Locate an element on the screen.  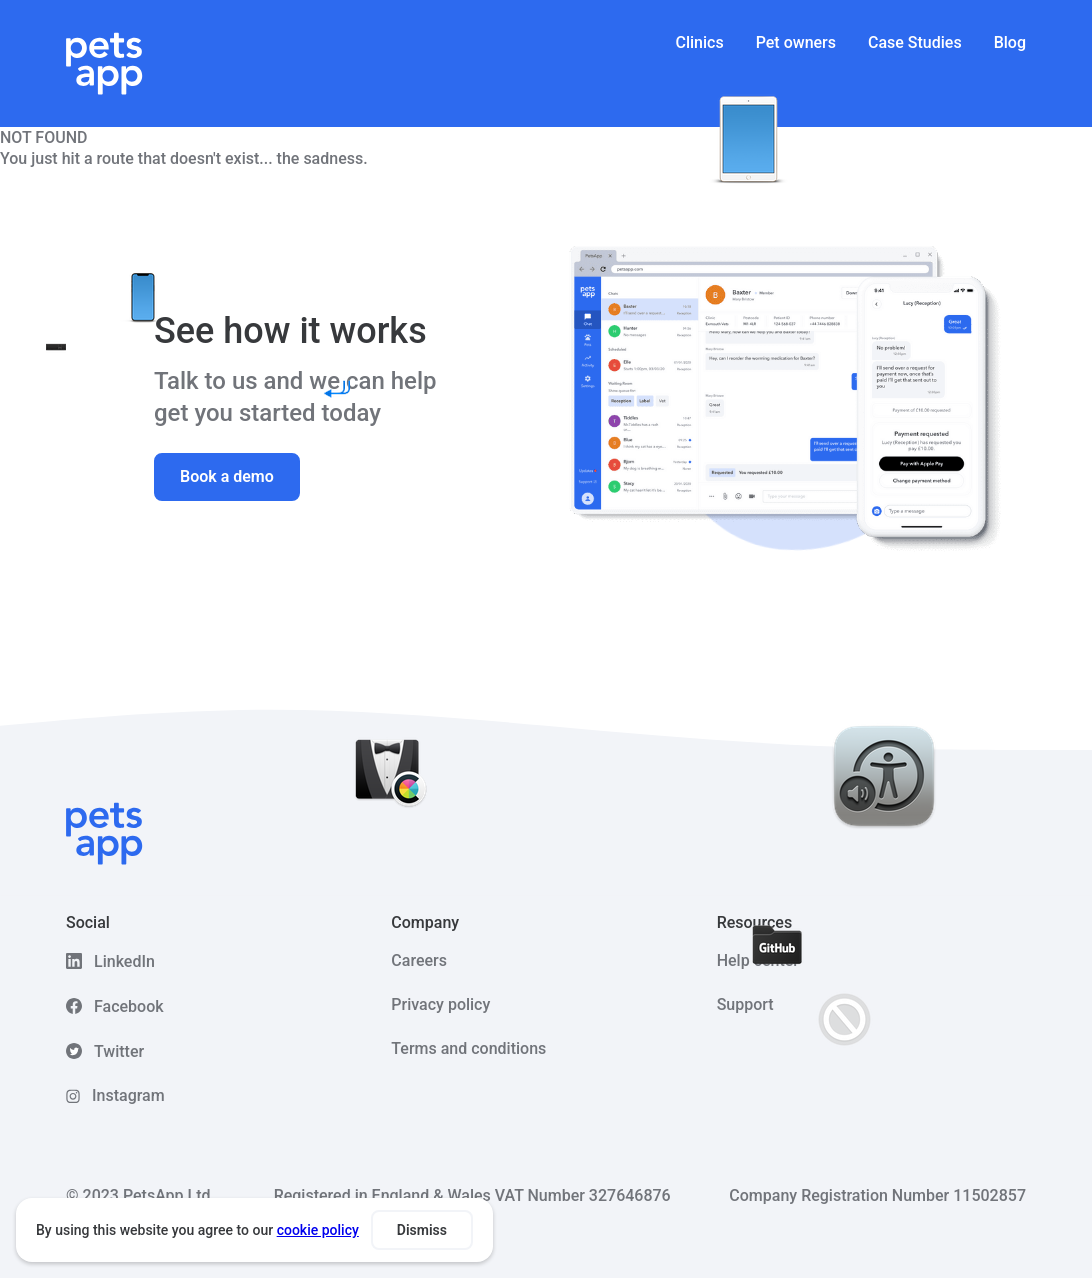
indicates an unsupported file, feature, or action is located at coordinates (844, 1019).